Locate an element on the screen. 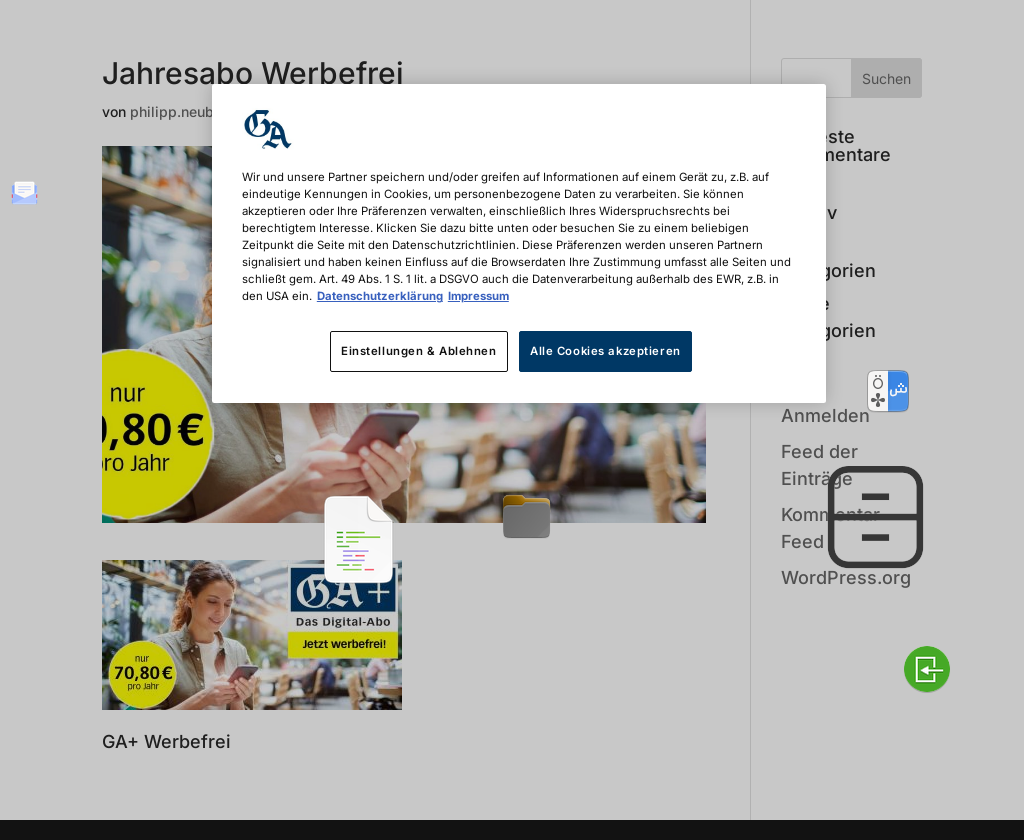  access file history settings is located at coordinates (875, 520).